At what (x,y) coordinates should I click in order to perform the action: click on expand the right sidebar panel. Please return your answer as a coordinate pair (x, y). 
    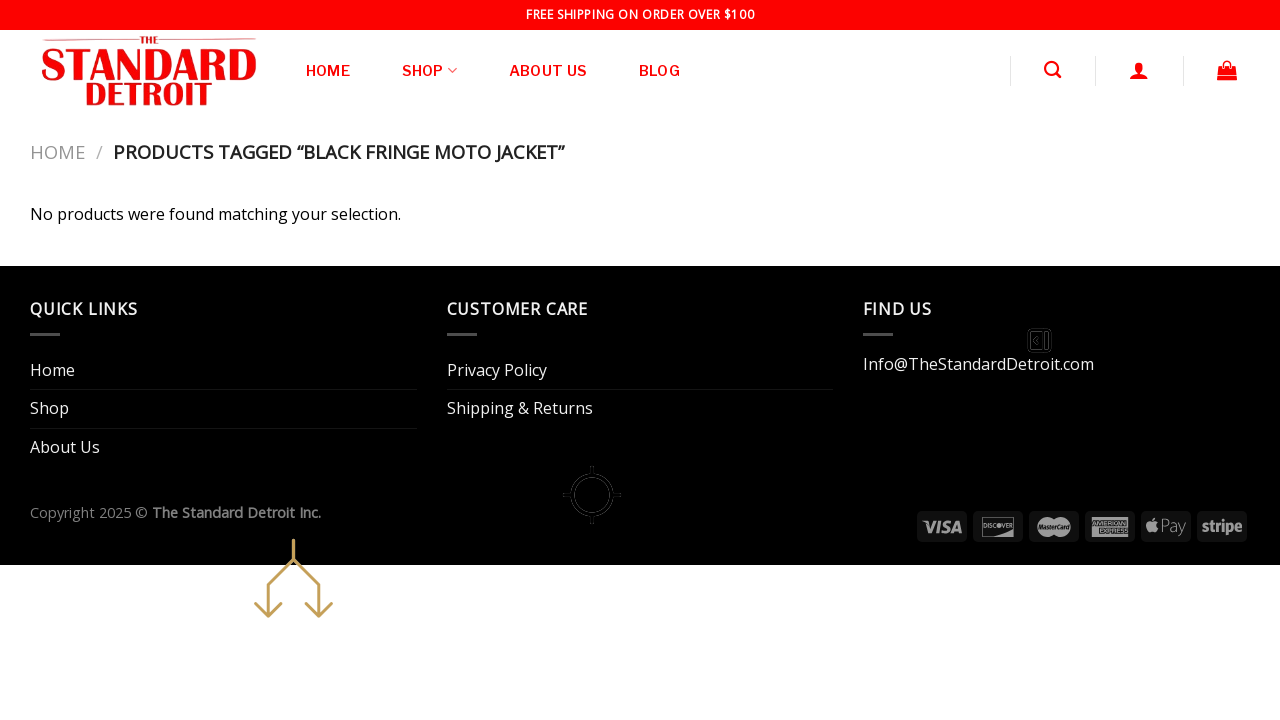
    Looking at the image, I should click on (1039, 340).